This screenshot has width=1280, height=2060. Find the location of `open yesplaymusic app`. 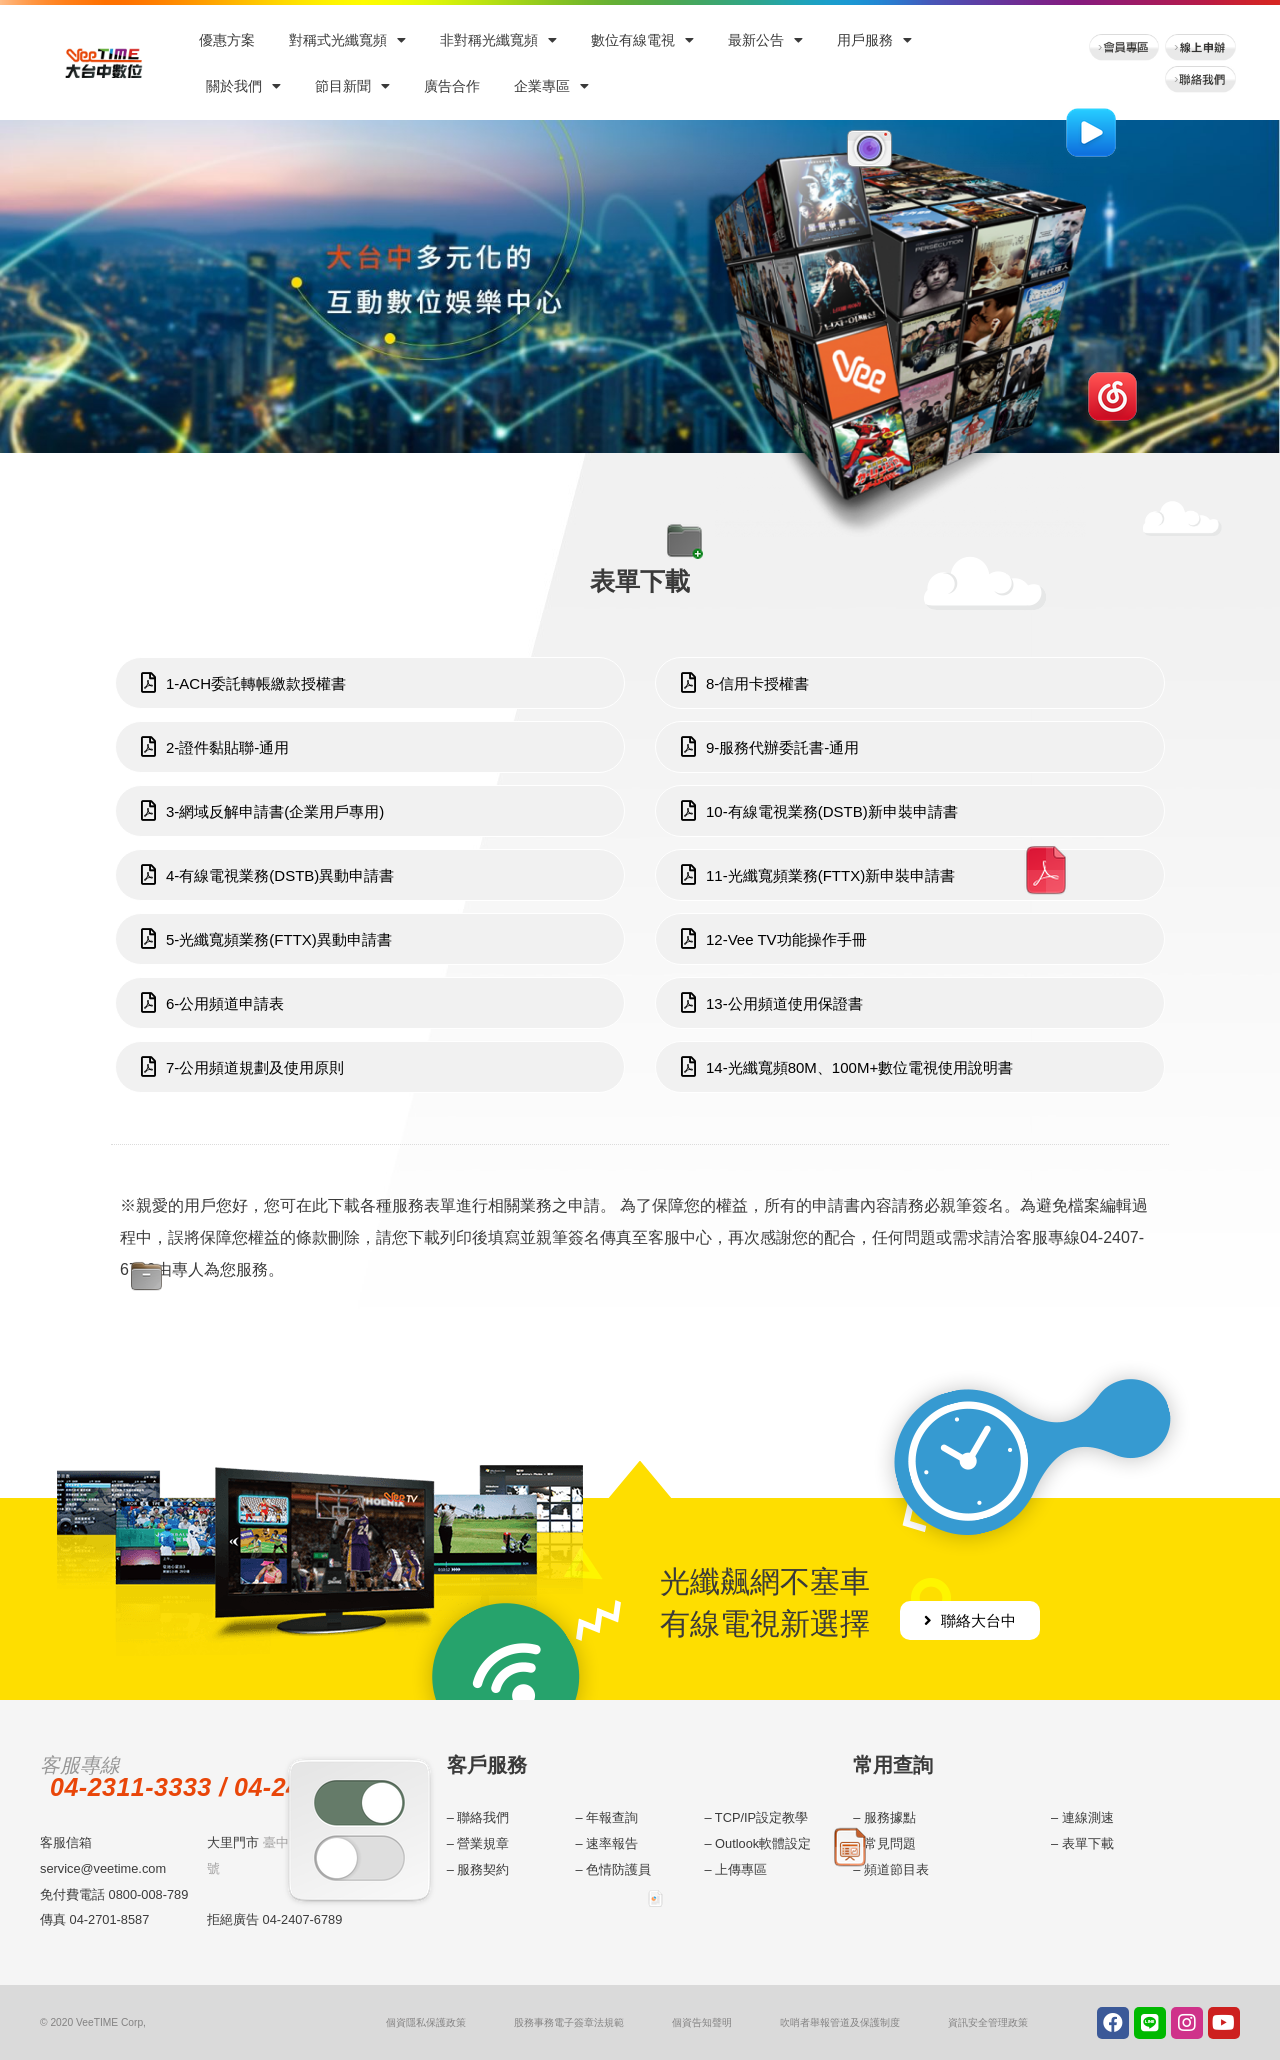

open yesplaymusic app is located at coordinates (1090, 132).